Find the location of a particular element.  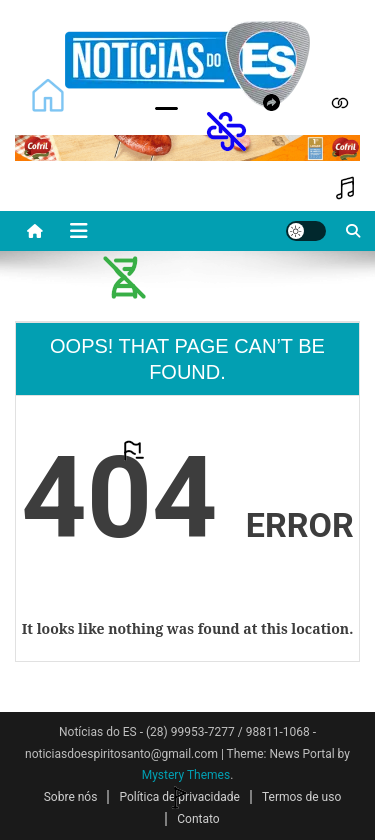

flag or mark an item for follow-up is located at coordinates (177, 797).